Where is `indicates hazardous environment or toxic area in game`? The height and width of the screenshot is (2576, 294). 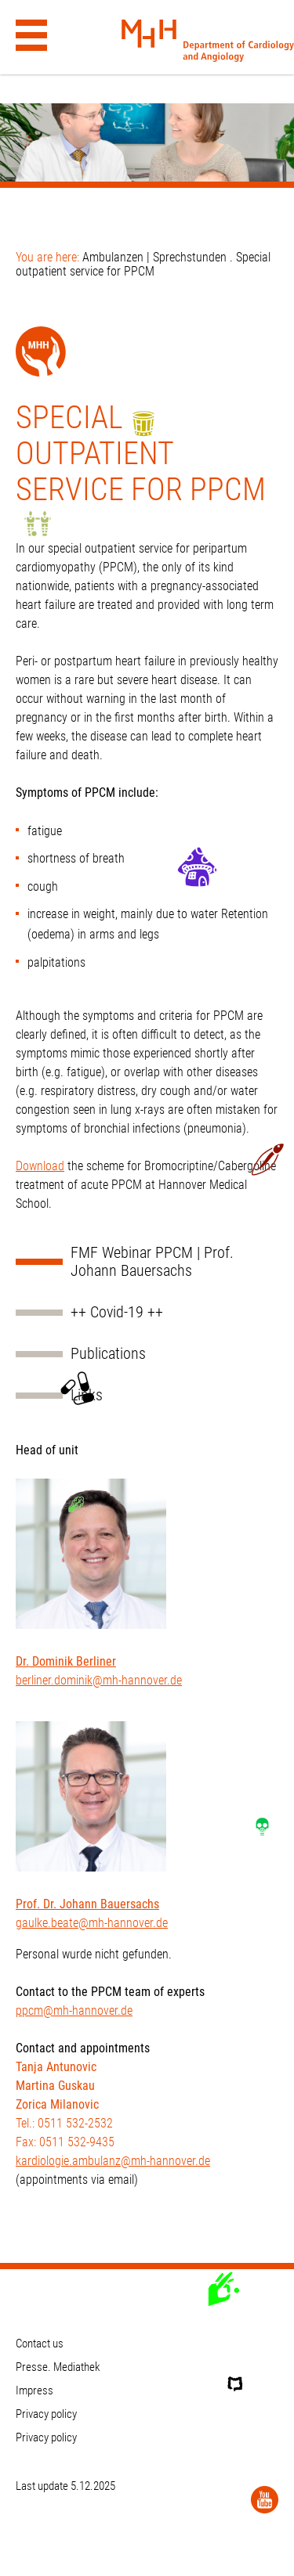
indicates hazardous environment or toxic area in game is located at coordinates (262, 1826).